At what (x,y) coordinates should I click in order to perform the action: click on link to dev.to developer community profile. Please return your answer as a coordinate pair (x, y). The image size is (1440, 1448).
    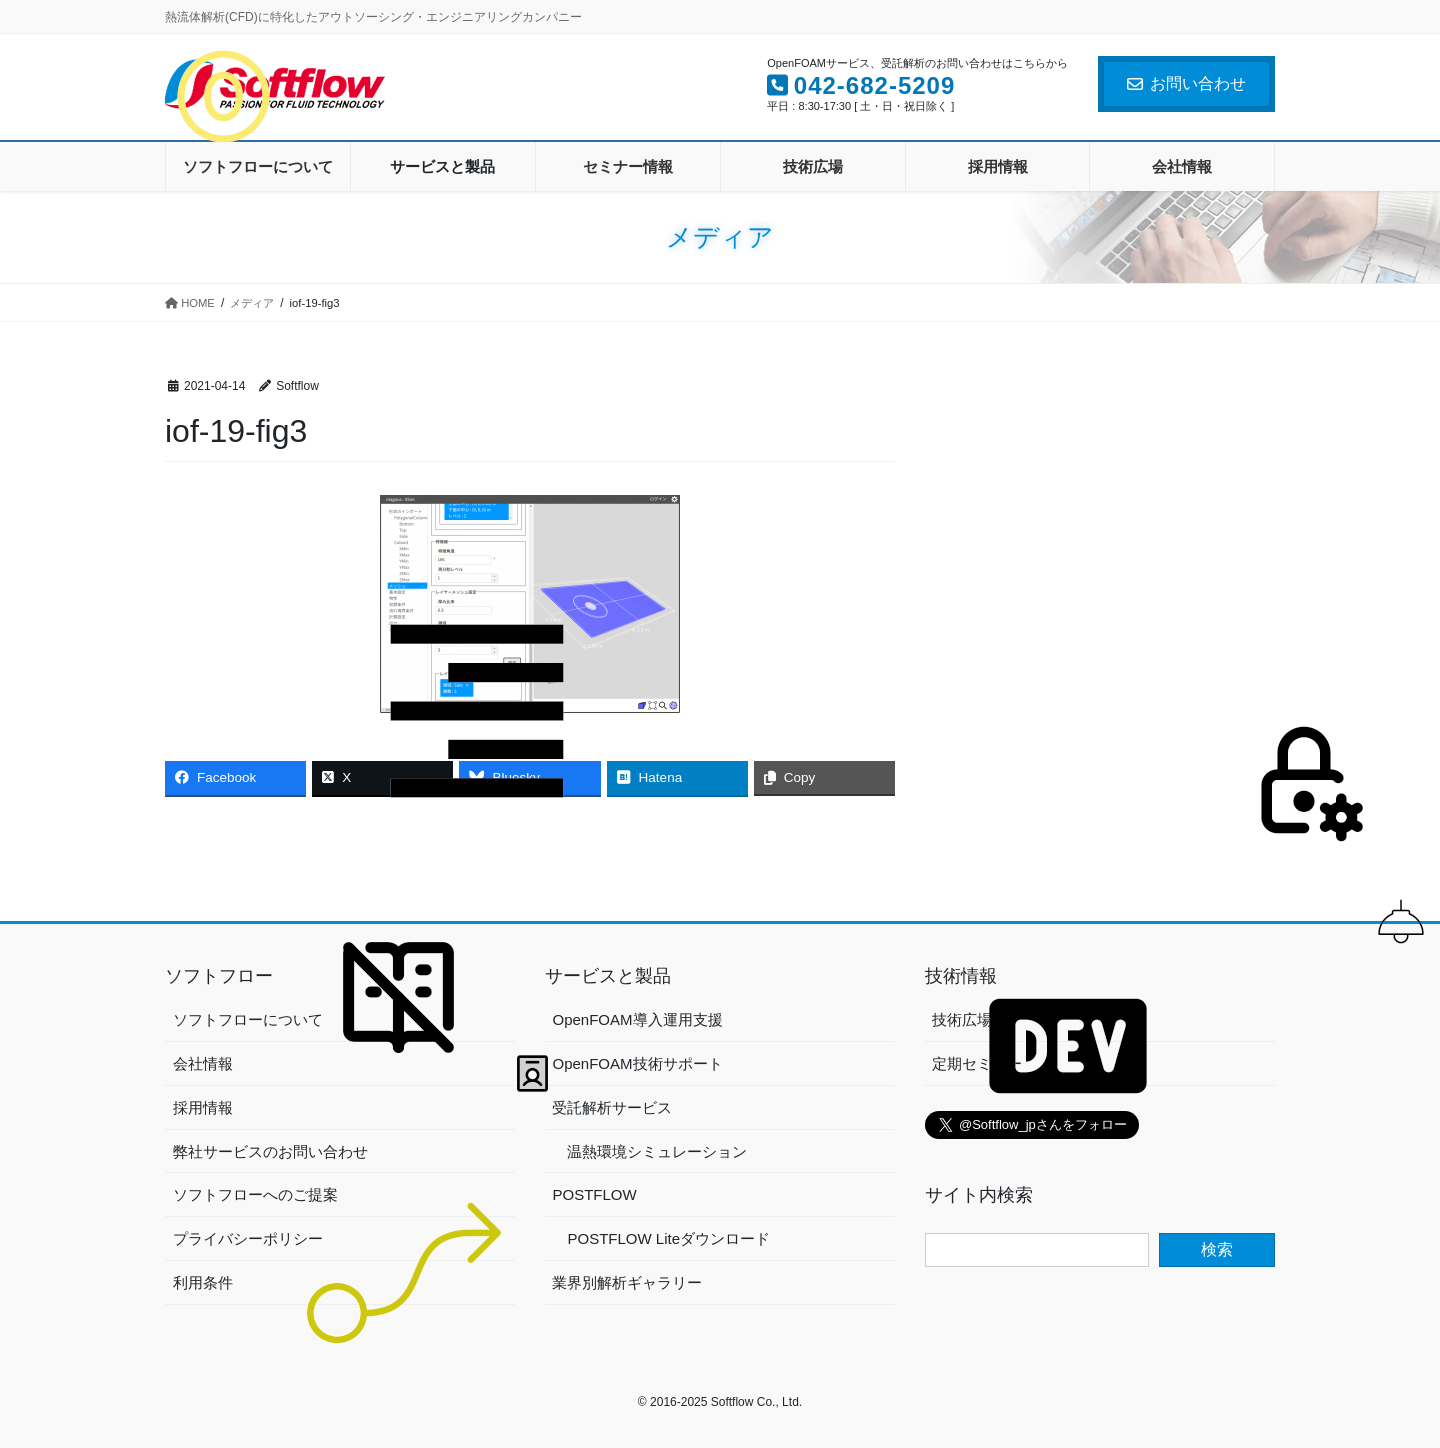
    Looking at the image, I should click on (1068, 1046).